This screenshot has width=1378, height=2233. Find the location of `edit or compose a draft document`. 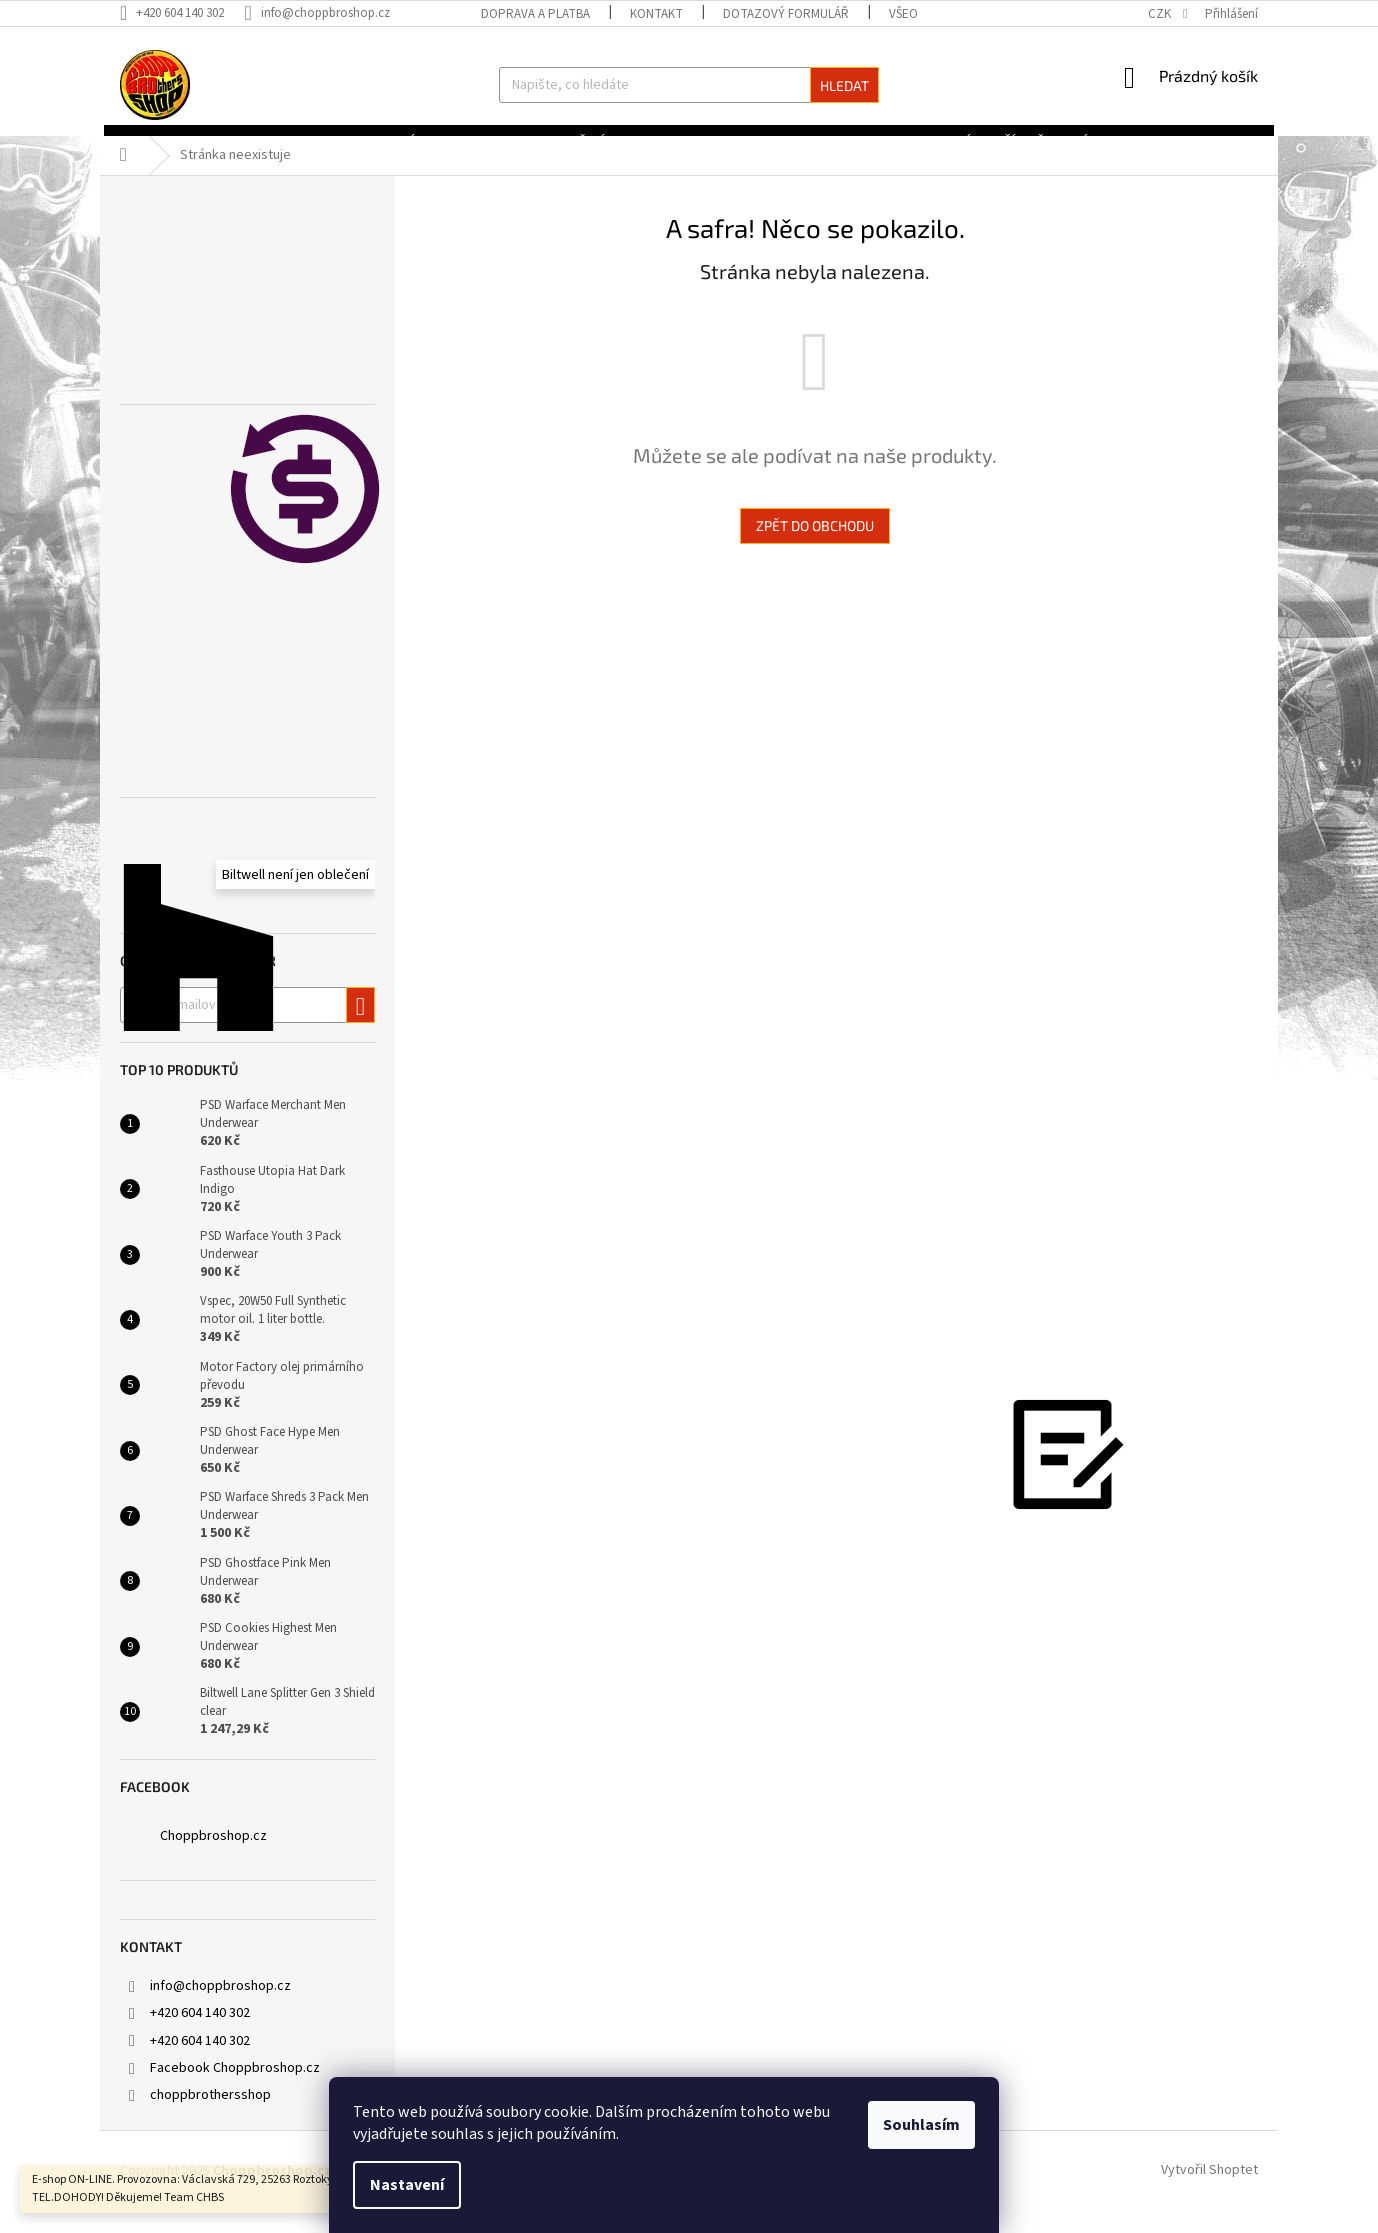

edit or compose a draft document is located at coordinates (1062, 1454).